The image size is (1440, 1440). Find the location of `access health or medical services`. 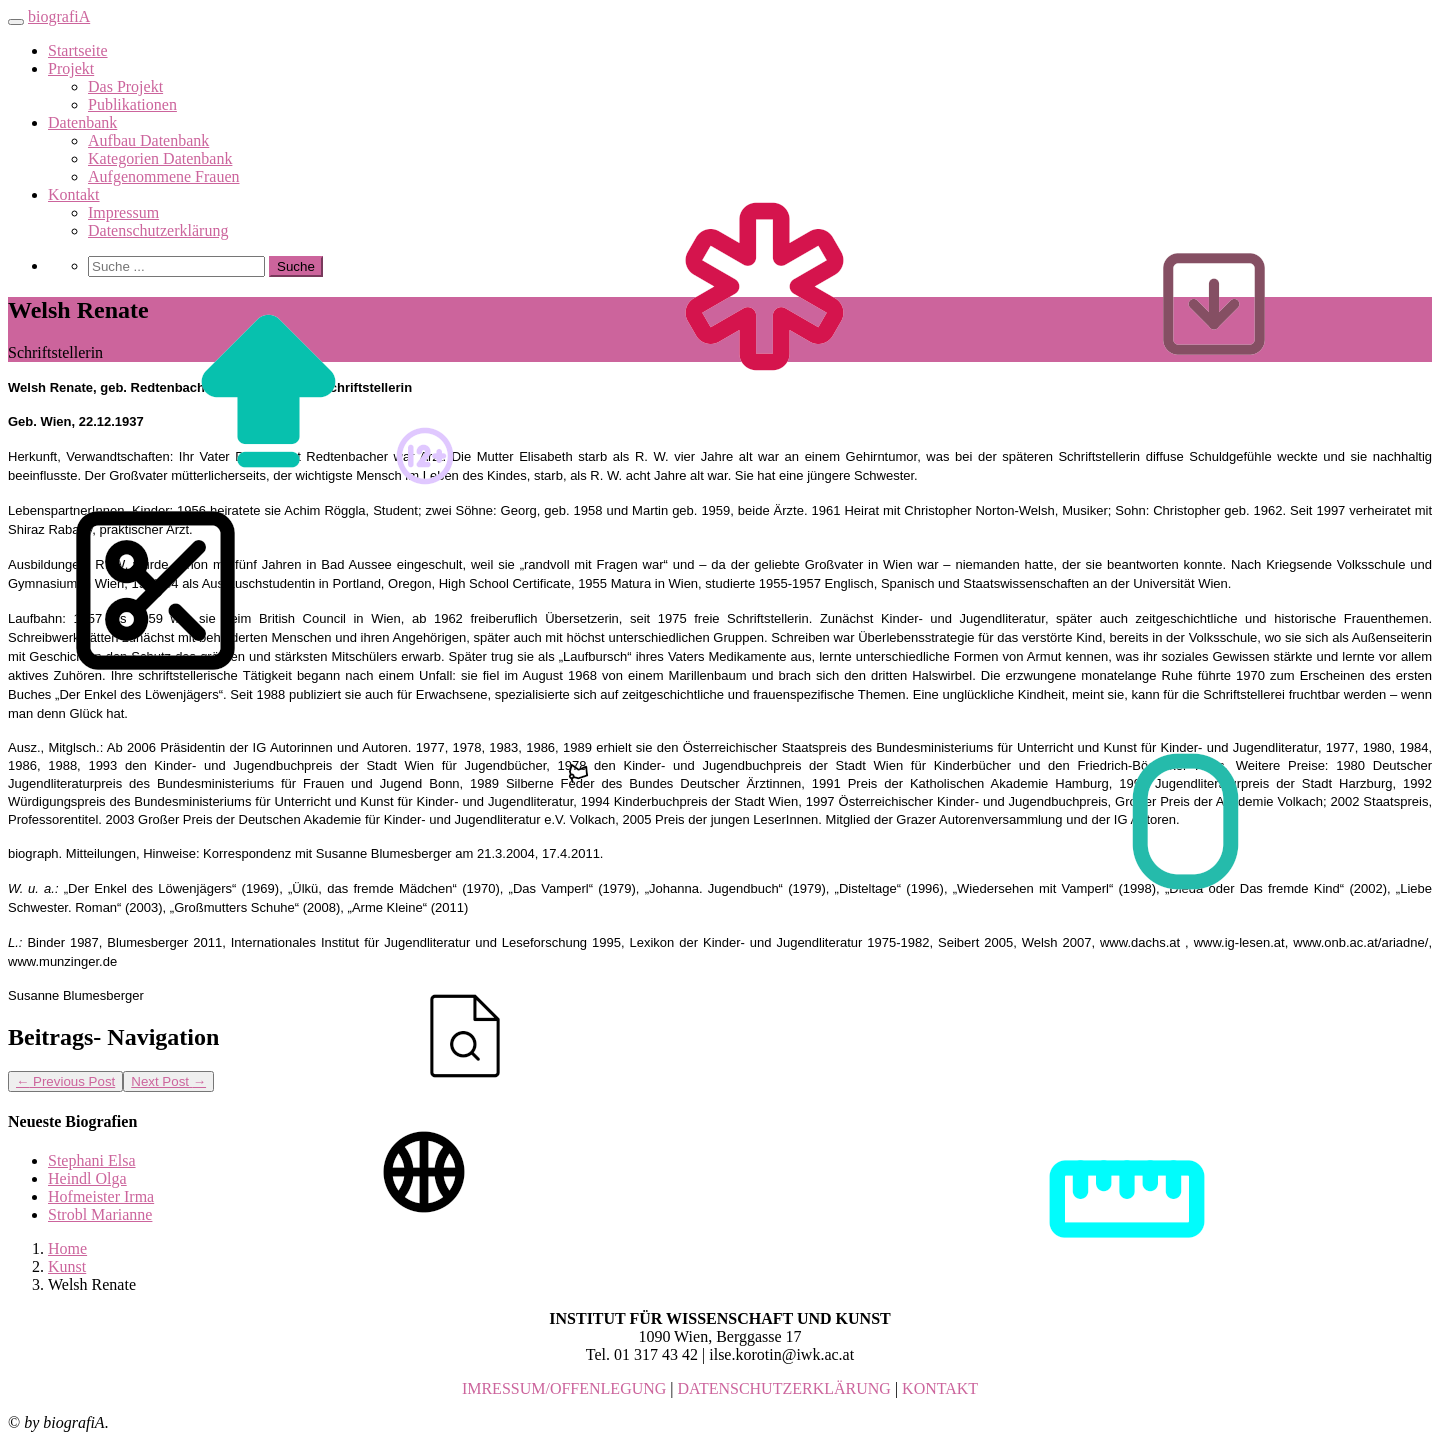

access health or medical services is located at coordinates (764, 286).